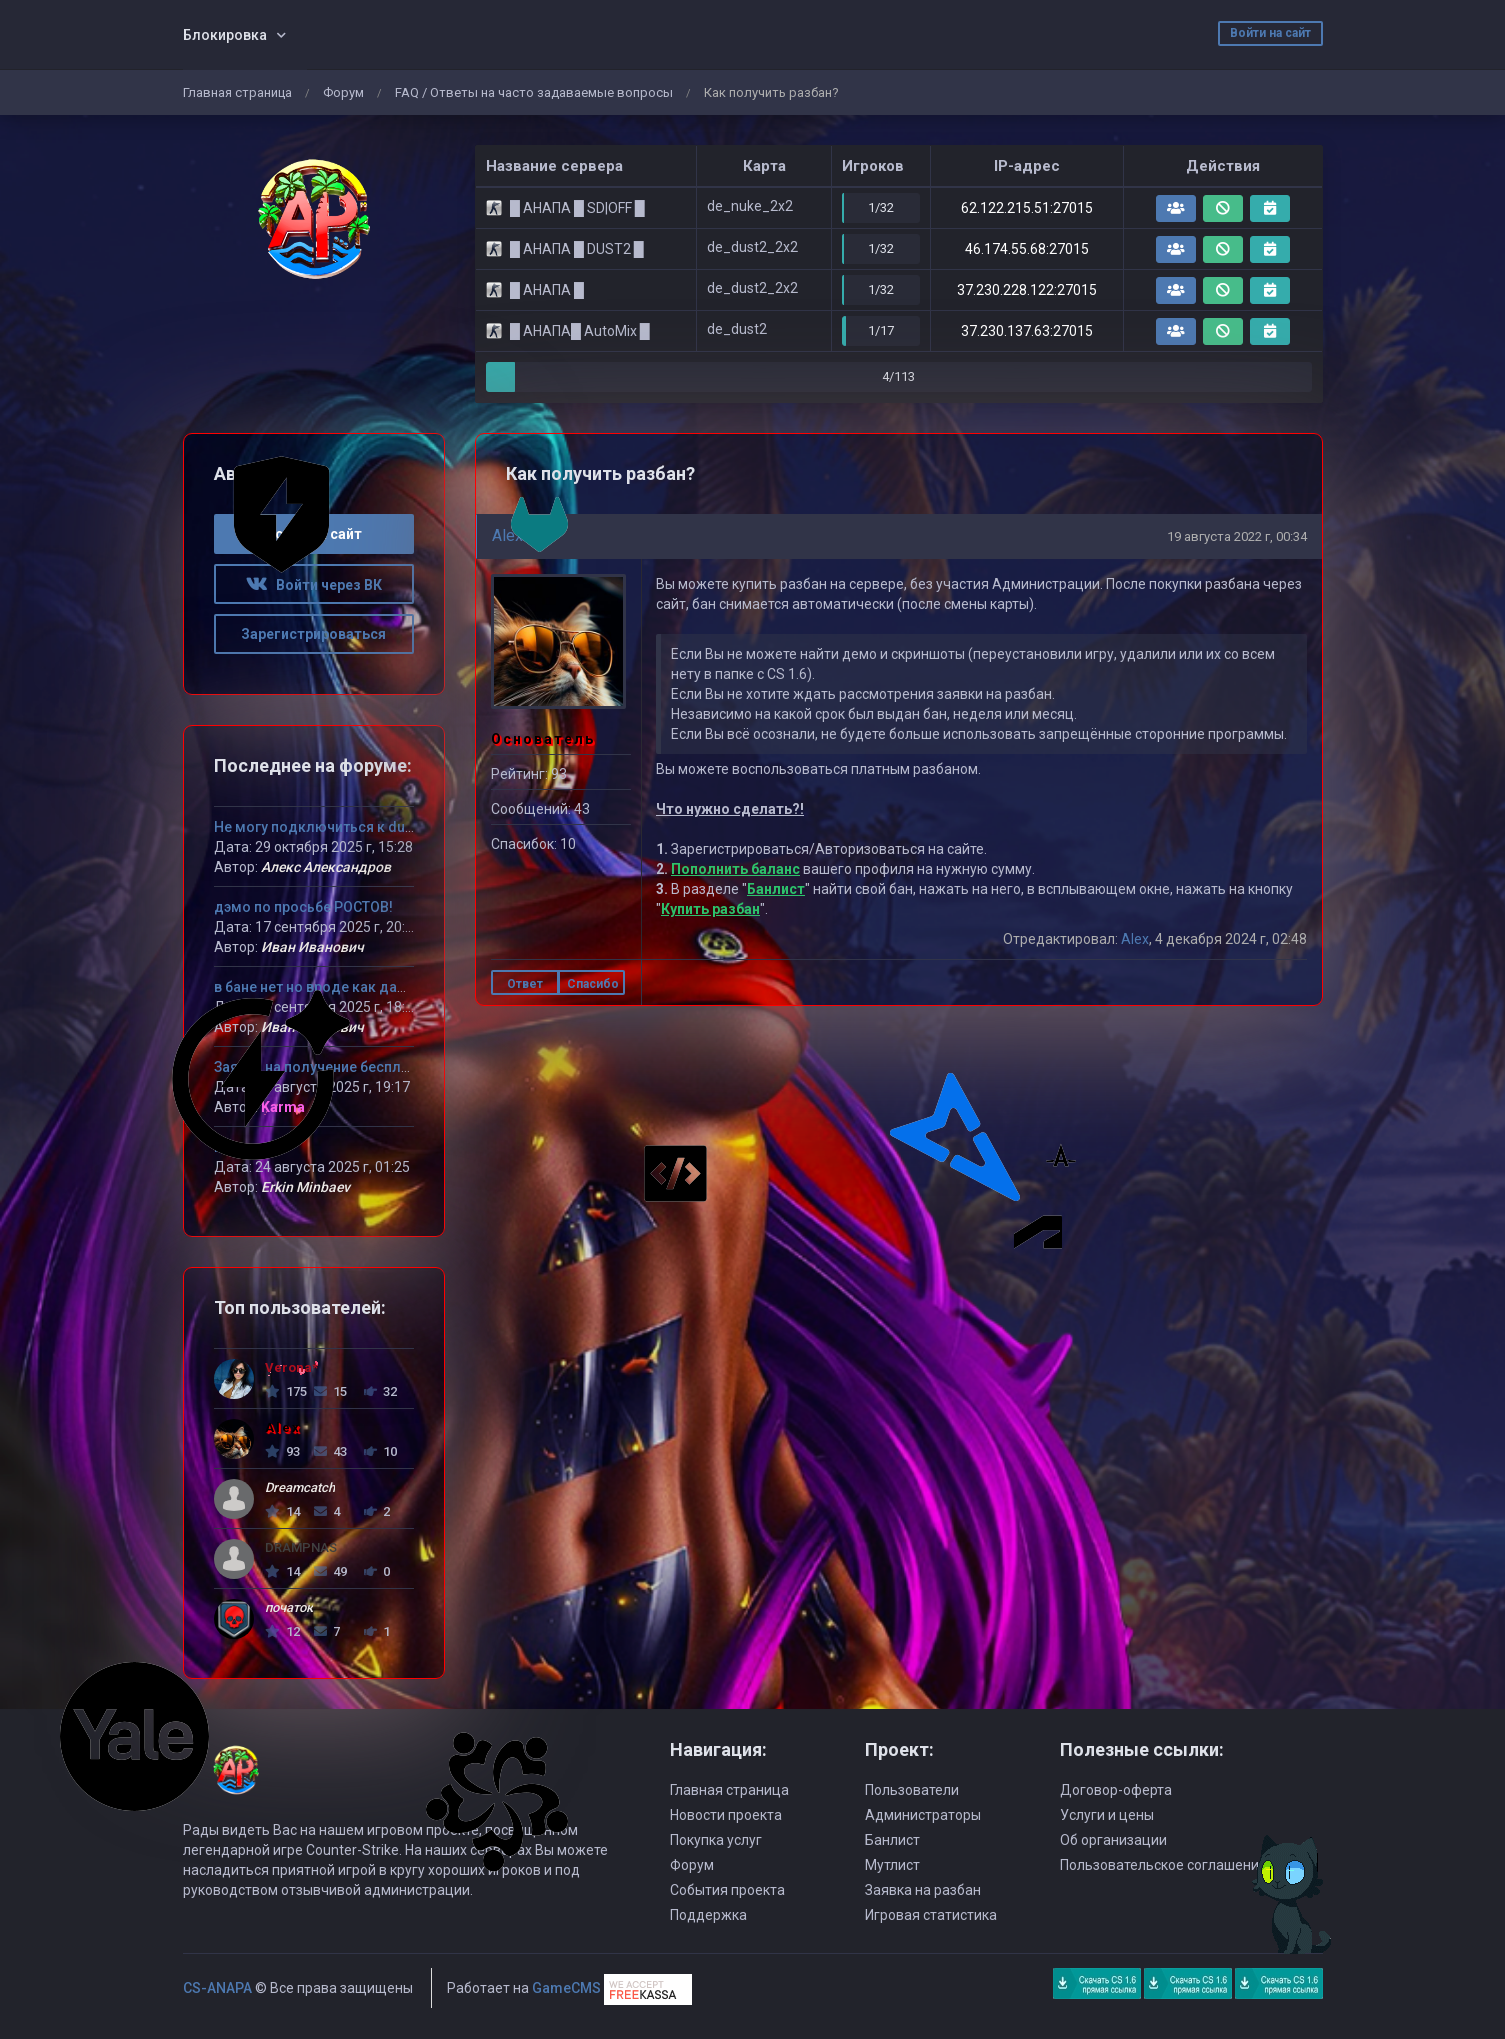  What do you see at coordinates (675, 1173) in the screenshot?
I see `open code editor or development tools` at bounding box center [675, 1173].